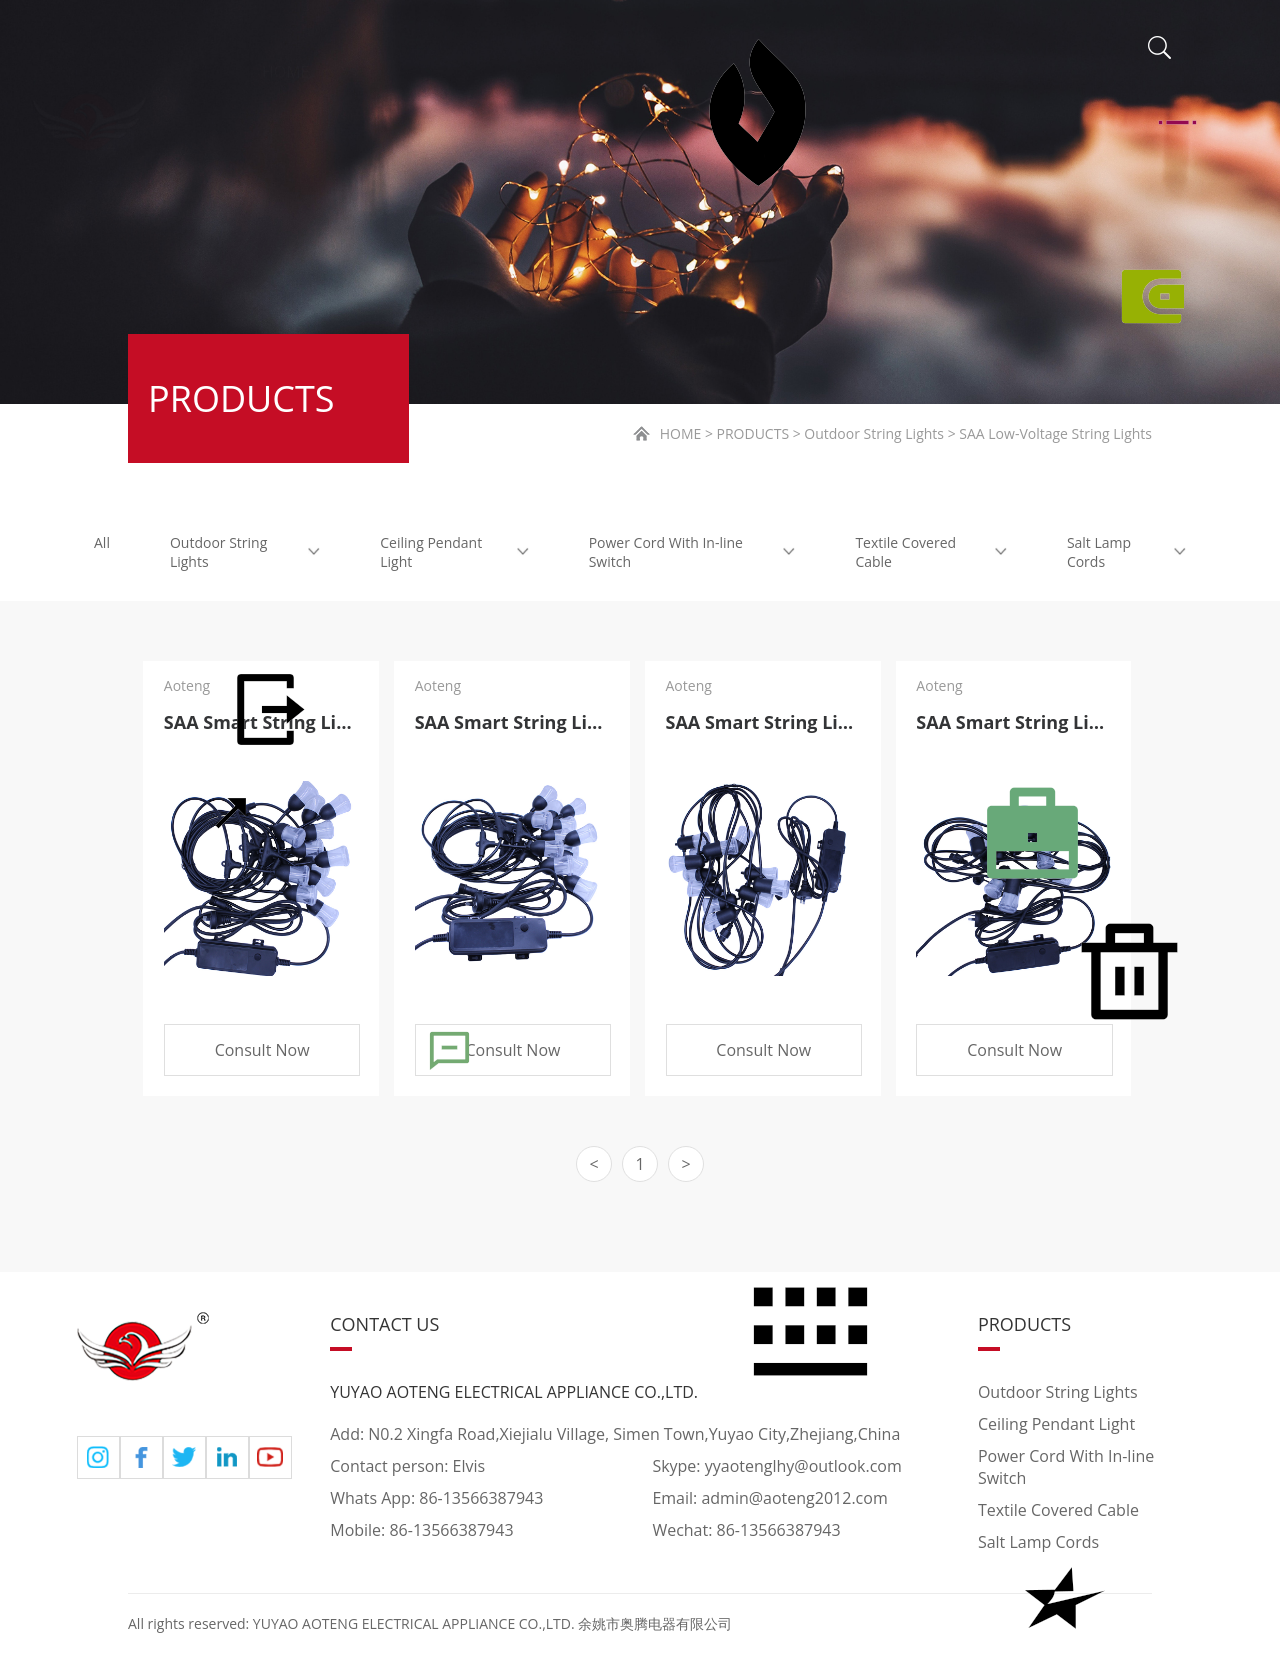 The height and width of the screenshot is (1654, 1280). Describe the element at coordinates (1065, 1598) in the screenshot. I see `visit the ESEA gaming platform` at that location.